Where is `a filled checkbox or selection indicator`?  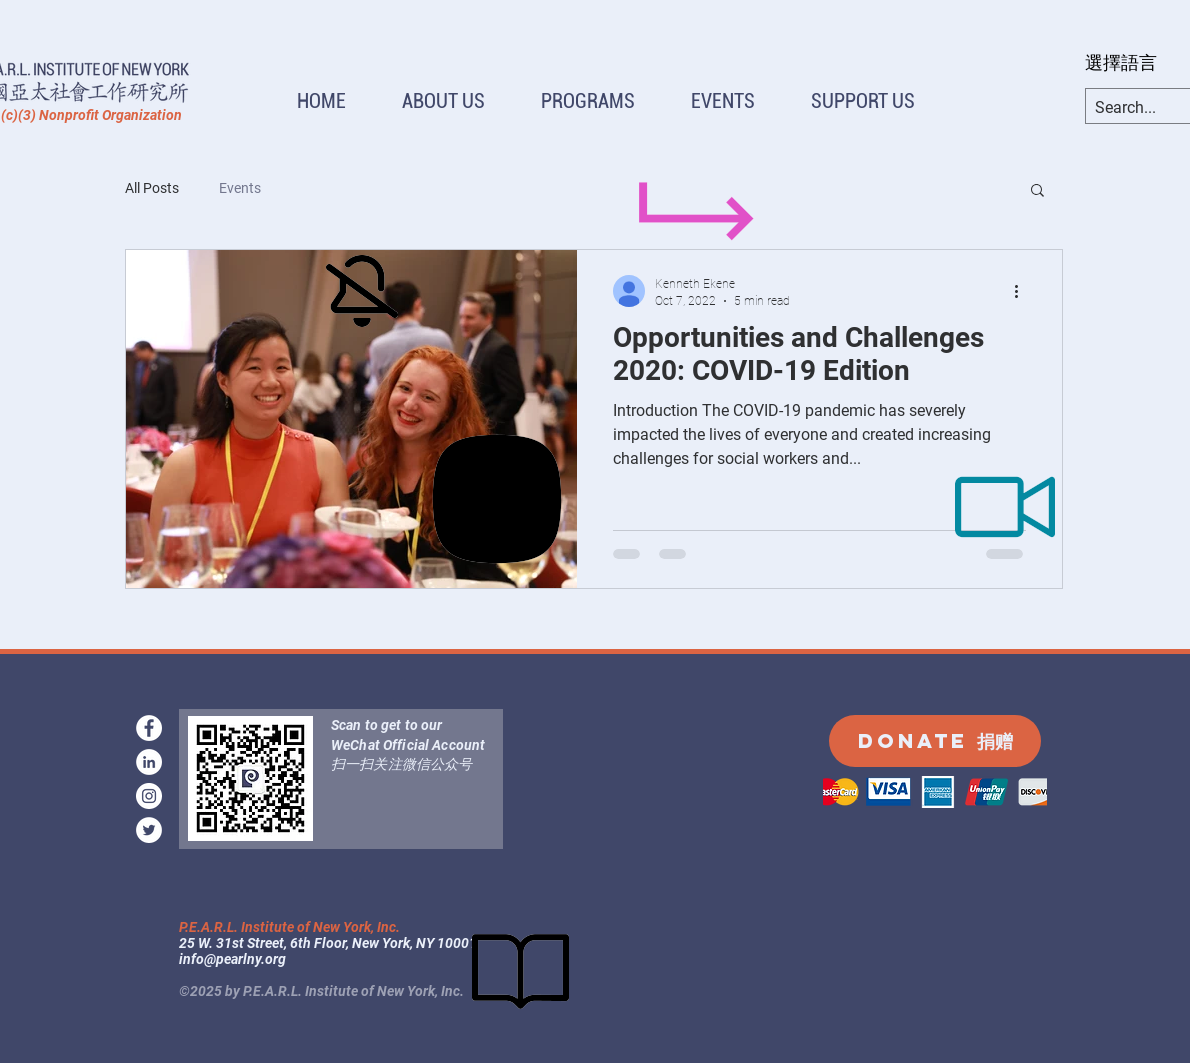
a filled checkbox or selection indicator is located at coordinates (497, 499).